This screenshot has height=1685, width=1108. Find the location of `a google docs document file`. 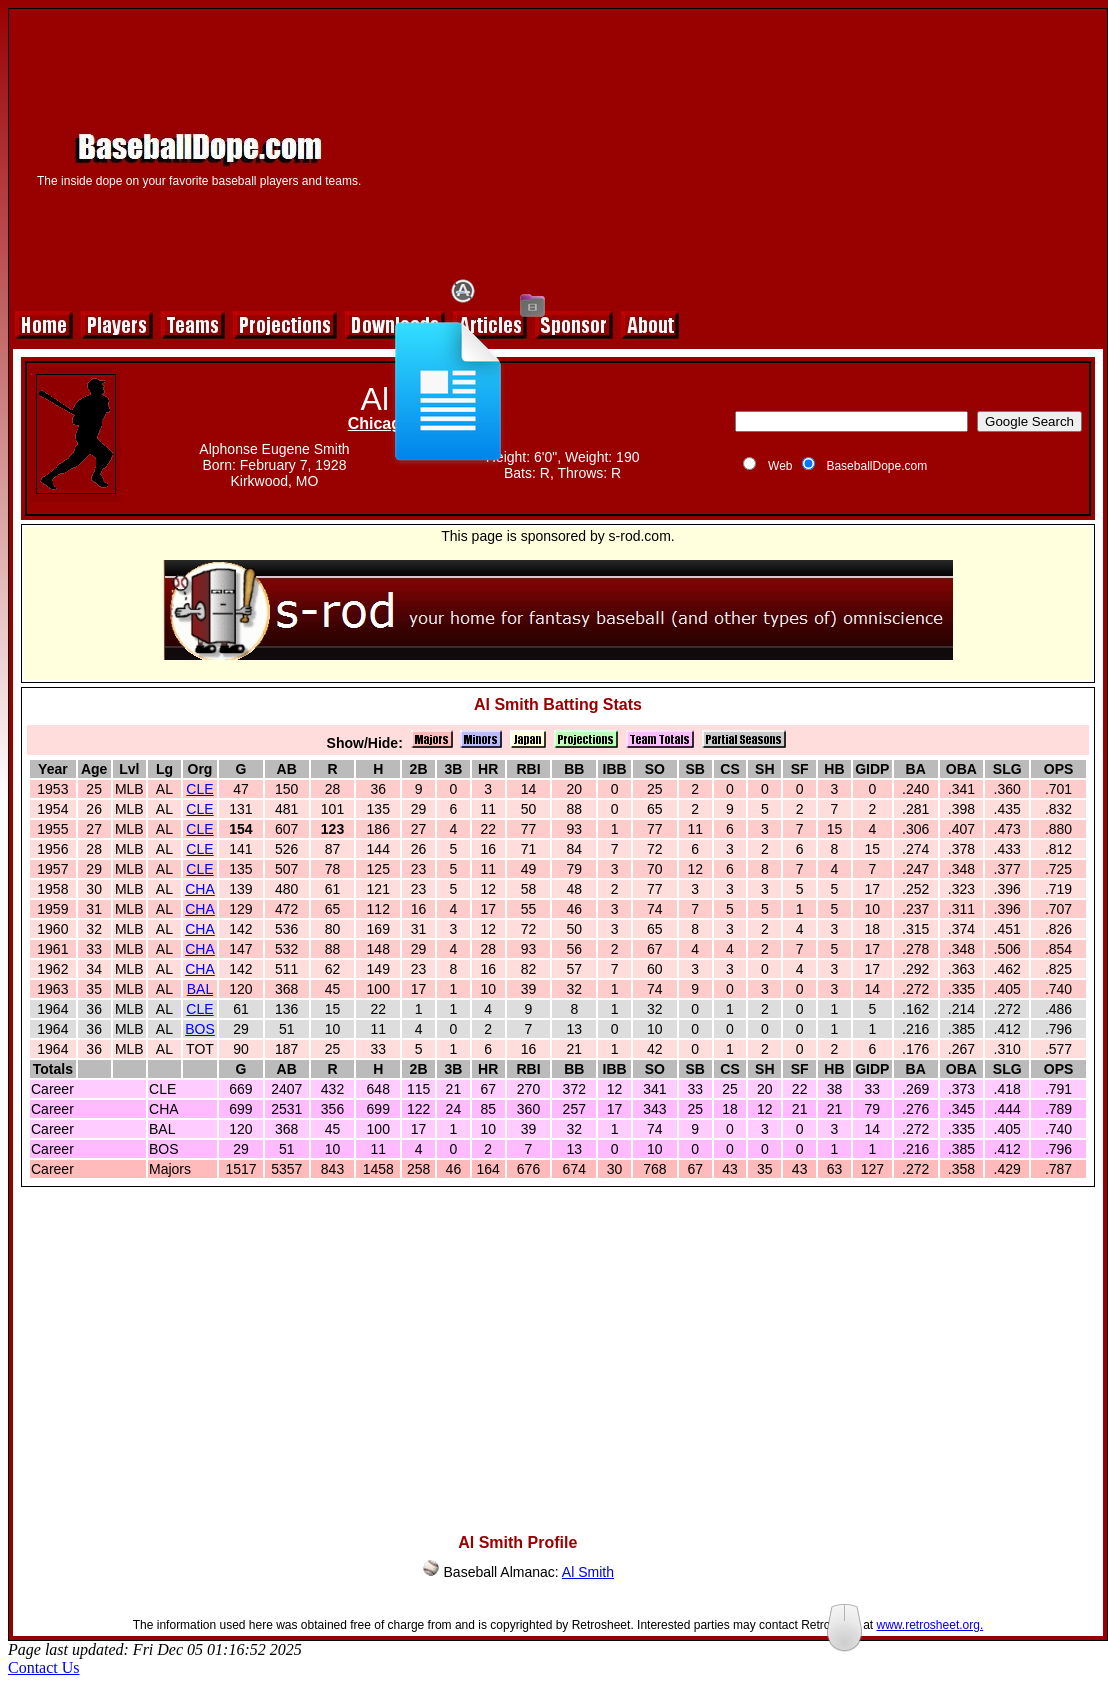

a google docs document file is located at coordinates (448, 394).